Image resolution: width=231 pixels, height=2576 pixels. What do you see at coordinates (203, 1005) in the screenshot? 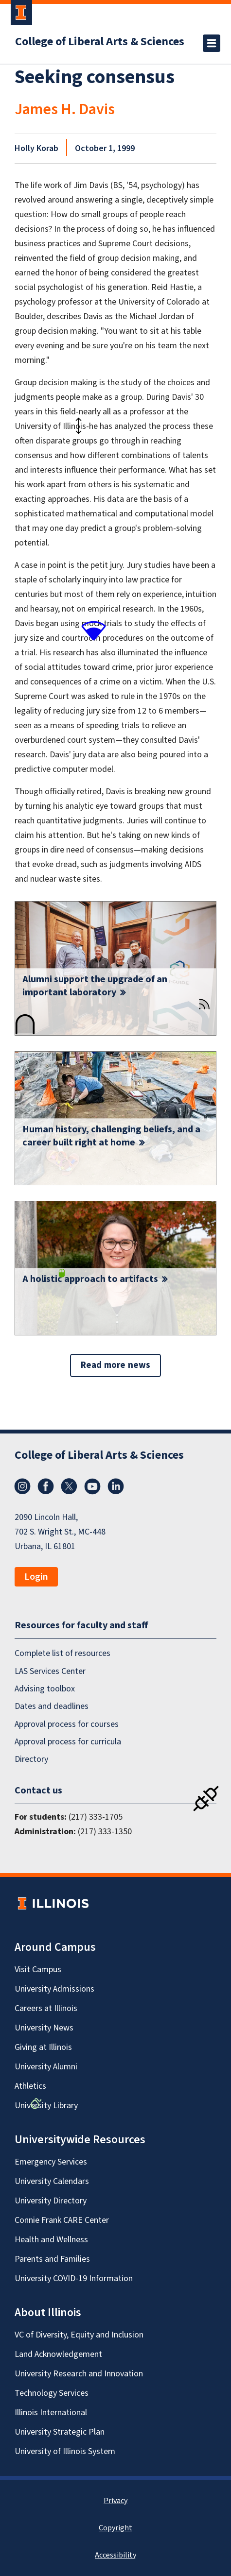
I see `subscribe to RSS feed` at bounding box center [203, 1005].